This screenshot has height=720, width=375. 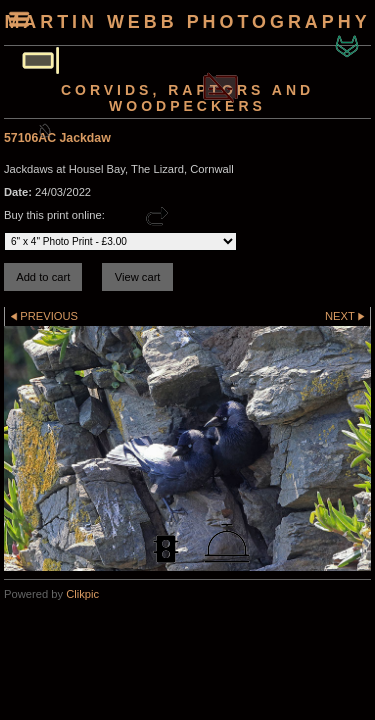 I want to click on align content to the right, so click(x=41, y=60).